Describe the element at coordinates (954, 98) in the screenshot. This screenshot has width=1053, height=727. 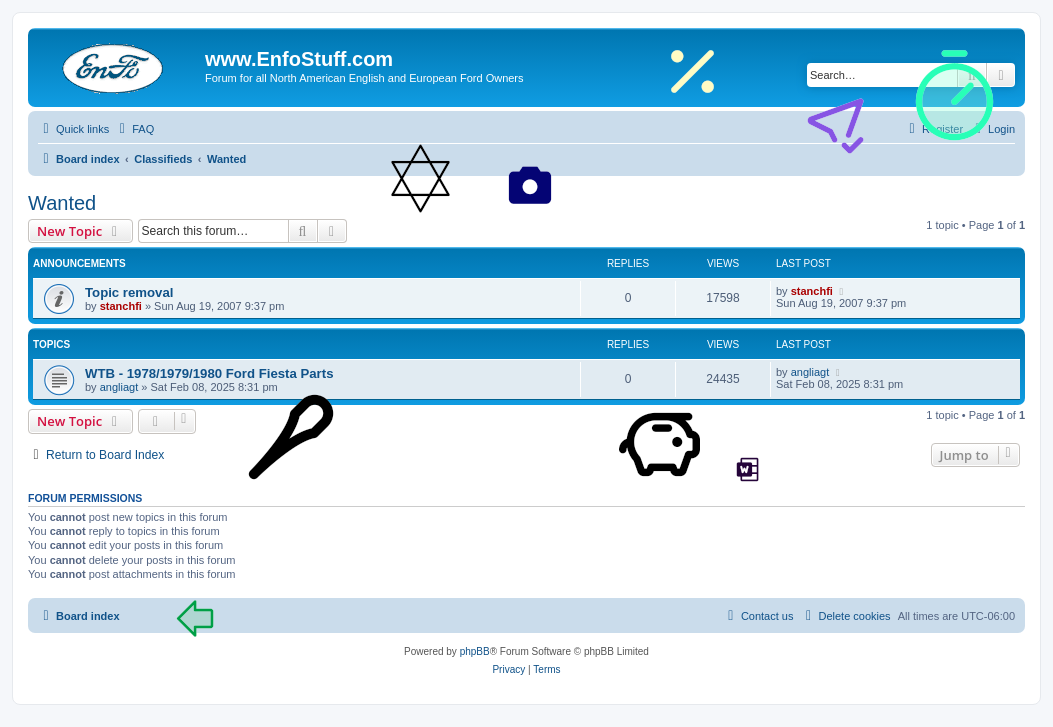
I see `set a countdown timer` at that location.